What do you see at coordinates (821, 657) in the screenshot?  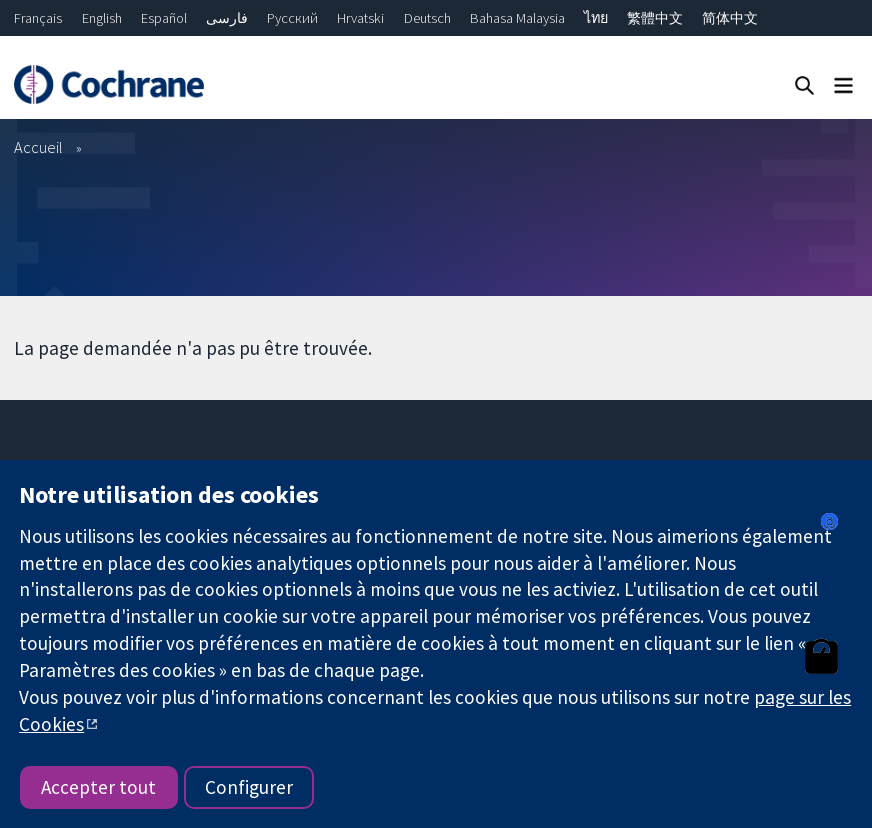 I see `view weight or body measurements` at bounding box center [821, 657].